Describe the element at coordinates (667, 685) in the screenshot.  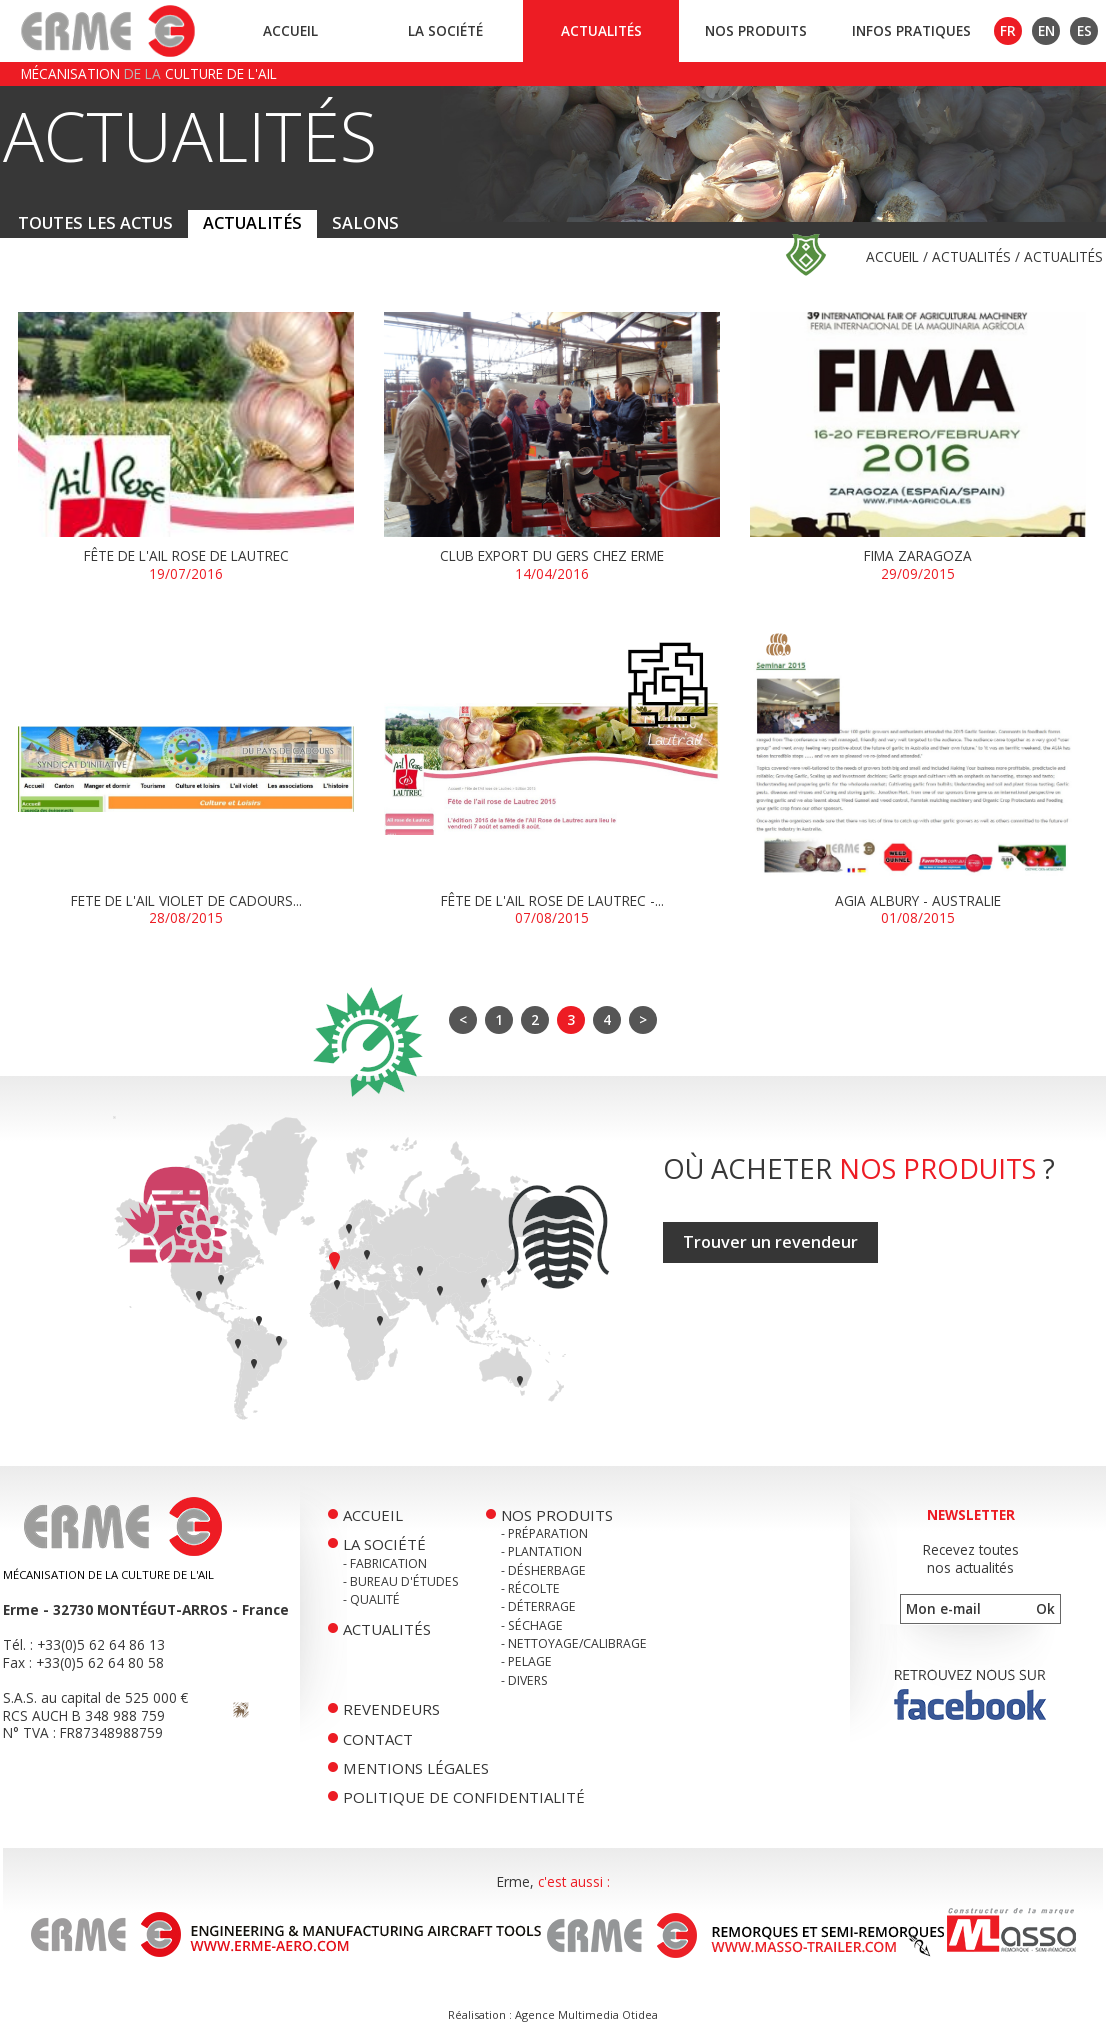
I see `access puzzle or maze game` at that location.